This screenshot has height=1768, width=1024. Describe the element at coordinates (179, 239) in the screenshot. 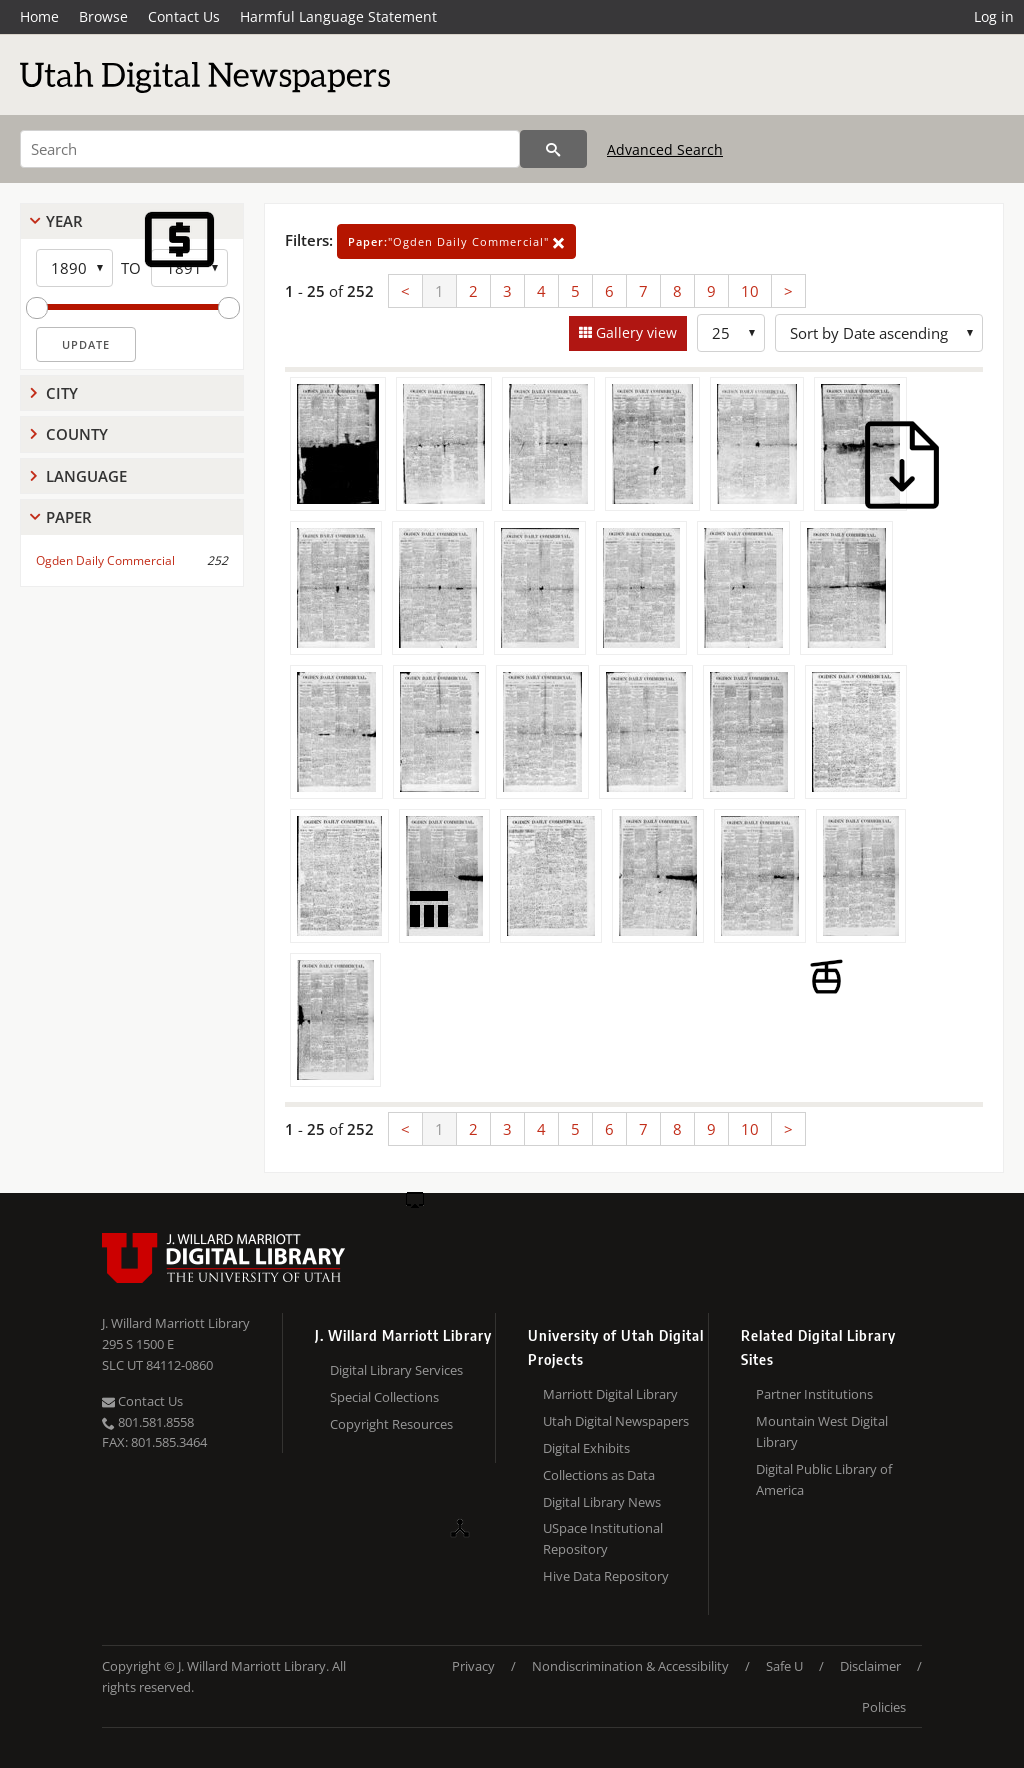

I see `find nearby ATMs or cash machines` at that location.